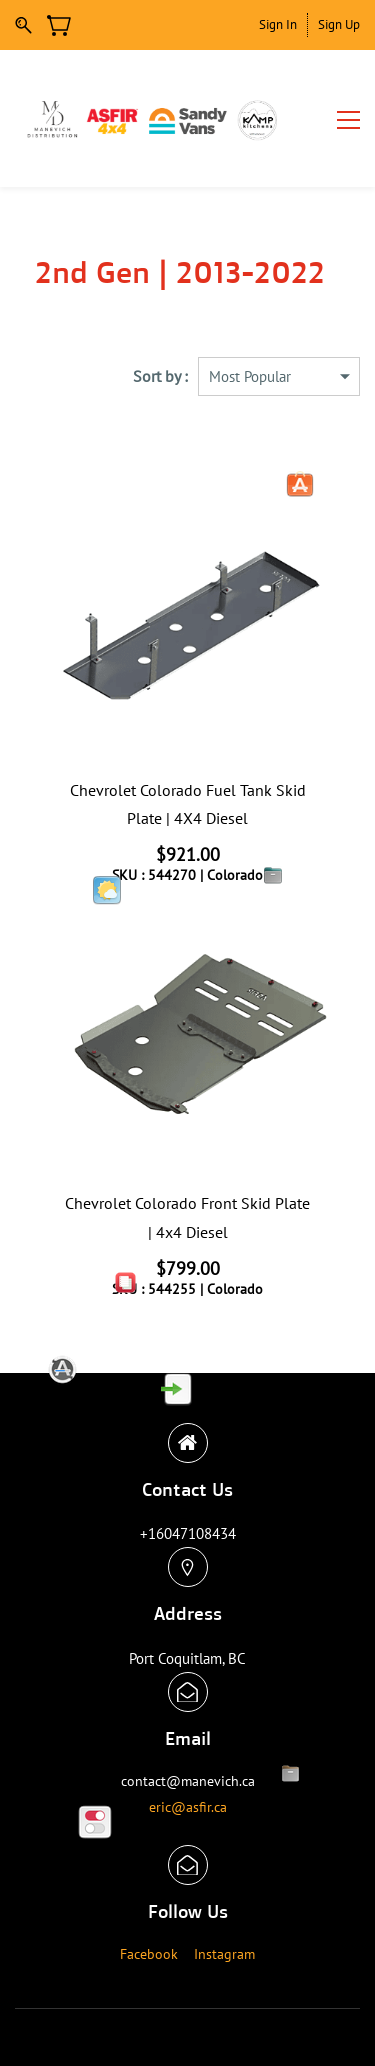  Describe the element at coordinates (290, 1773) in the screenshot. I see `open the file manager app` at that location.